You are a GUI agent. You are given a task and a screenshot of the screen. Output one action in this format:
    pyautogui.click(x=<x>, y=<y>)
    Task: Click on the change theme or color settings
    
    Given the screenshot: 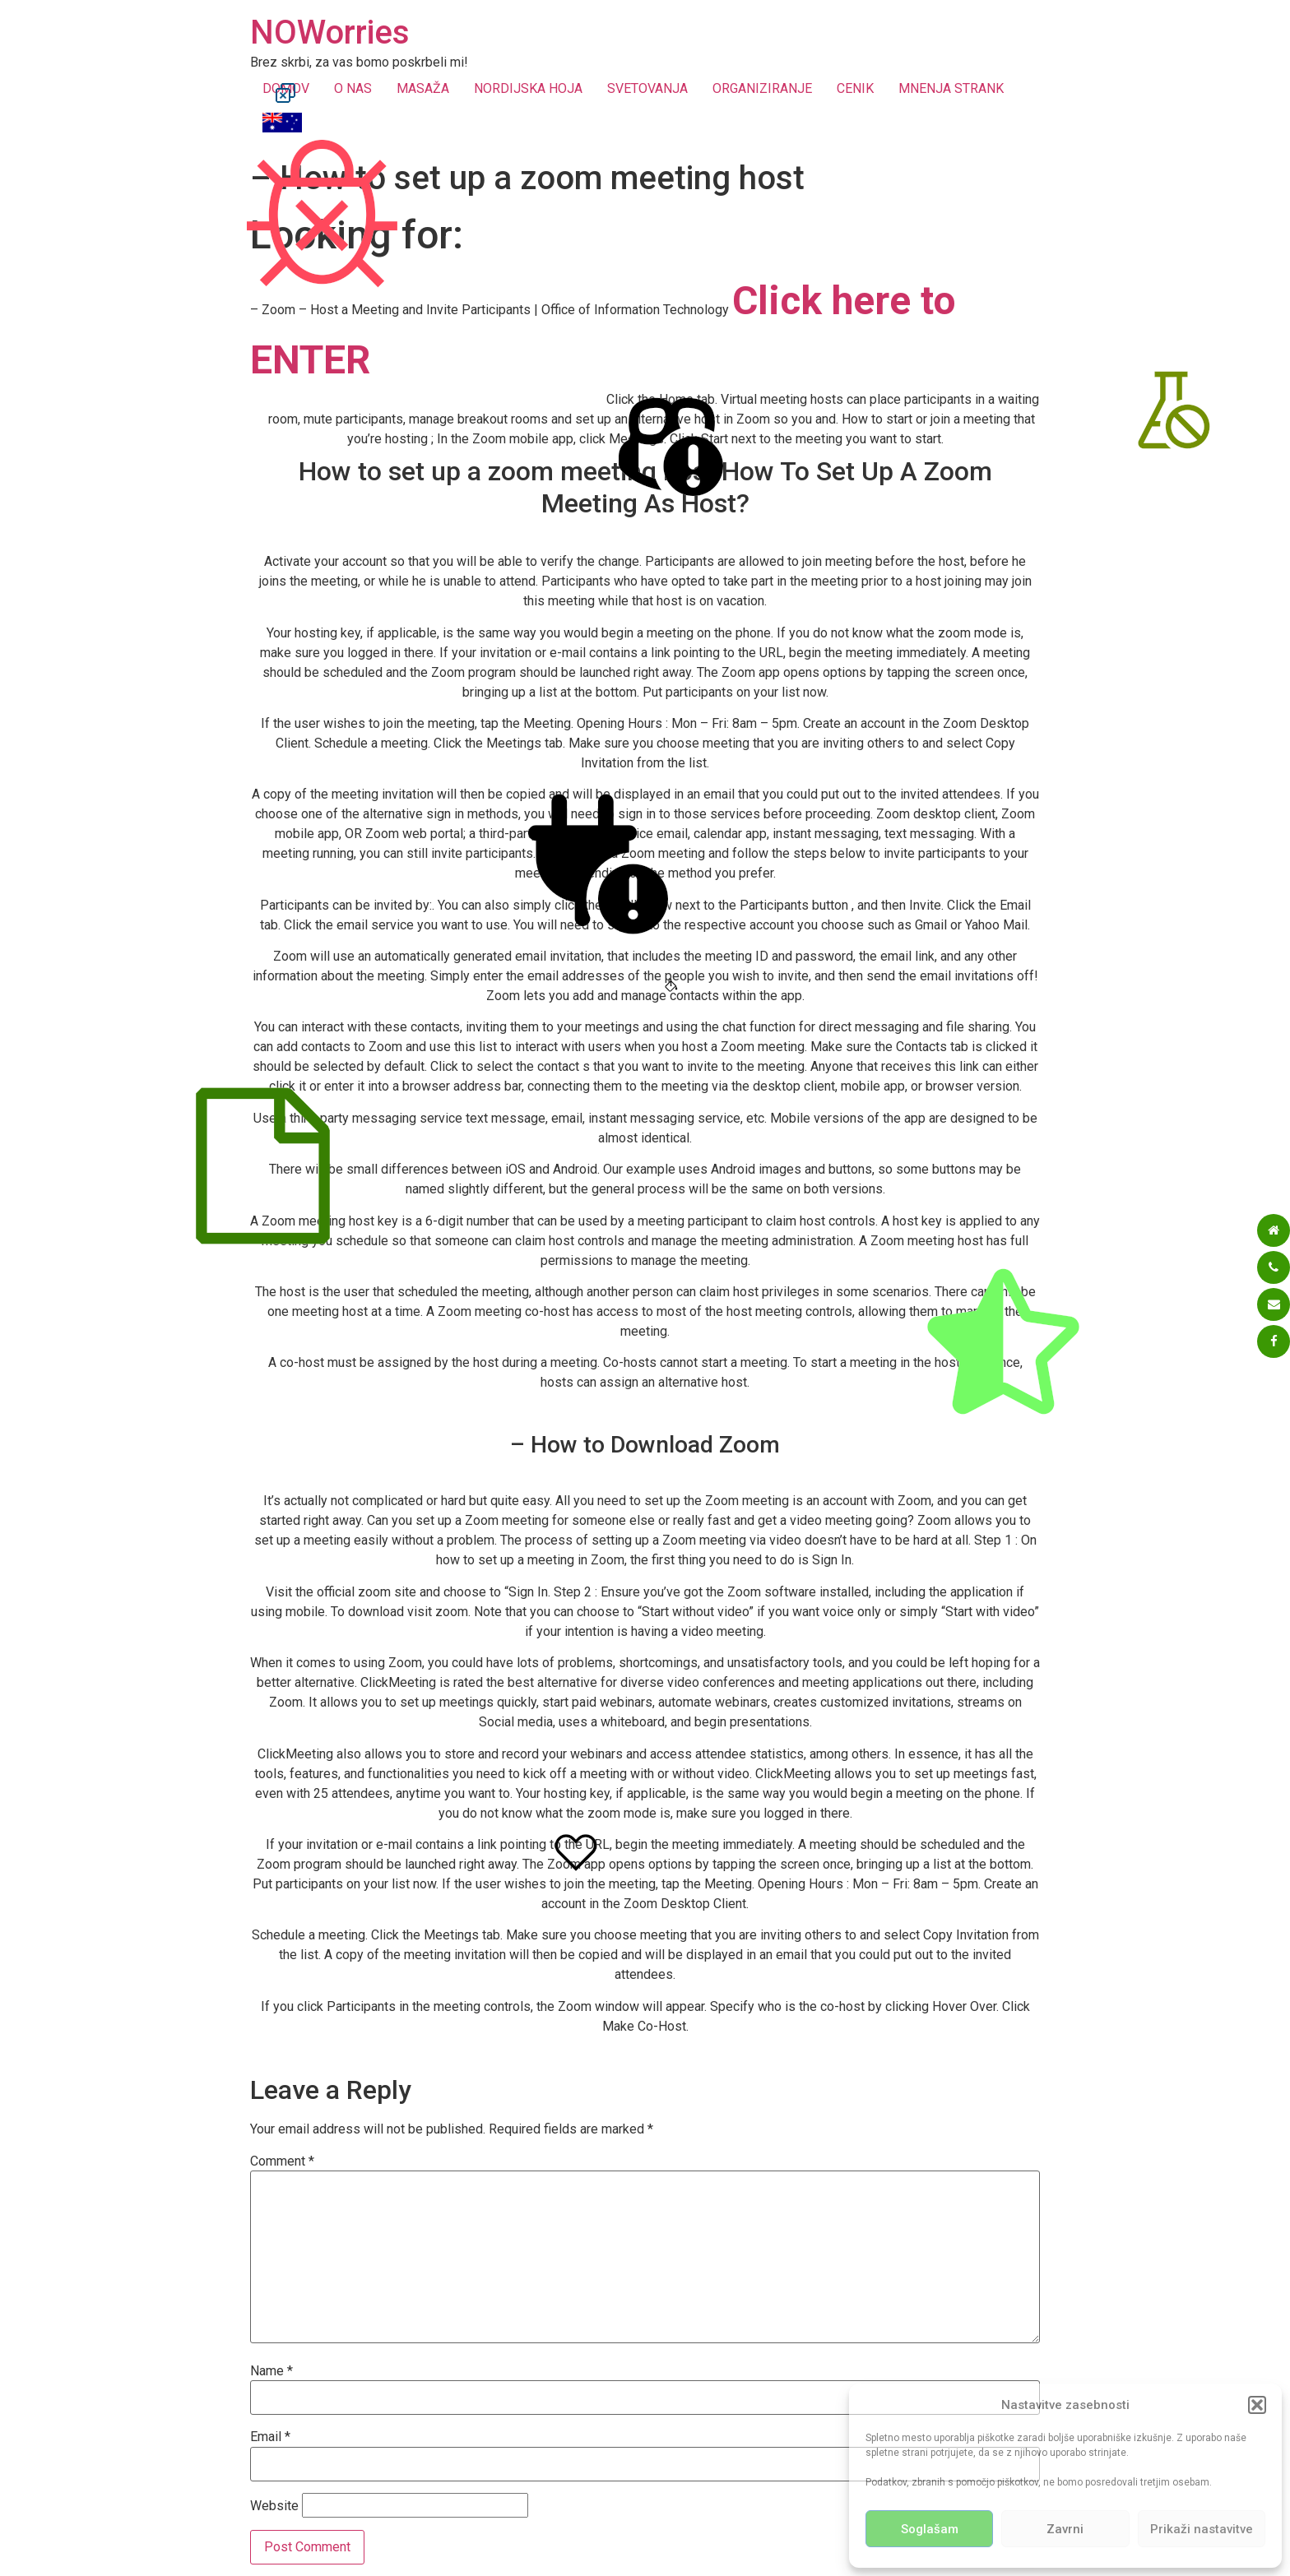 What is the action you would take?
    pyautogui.click(x=671, y=985)
    